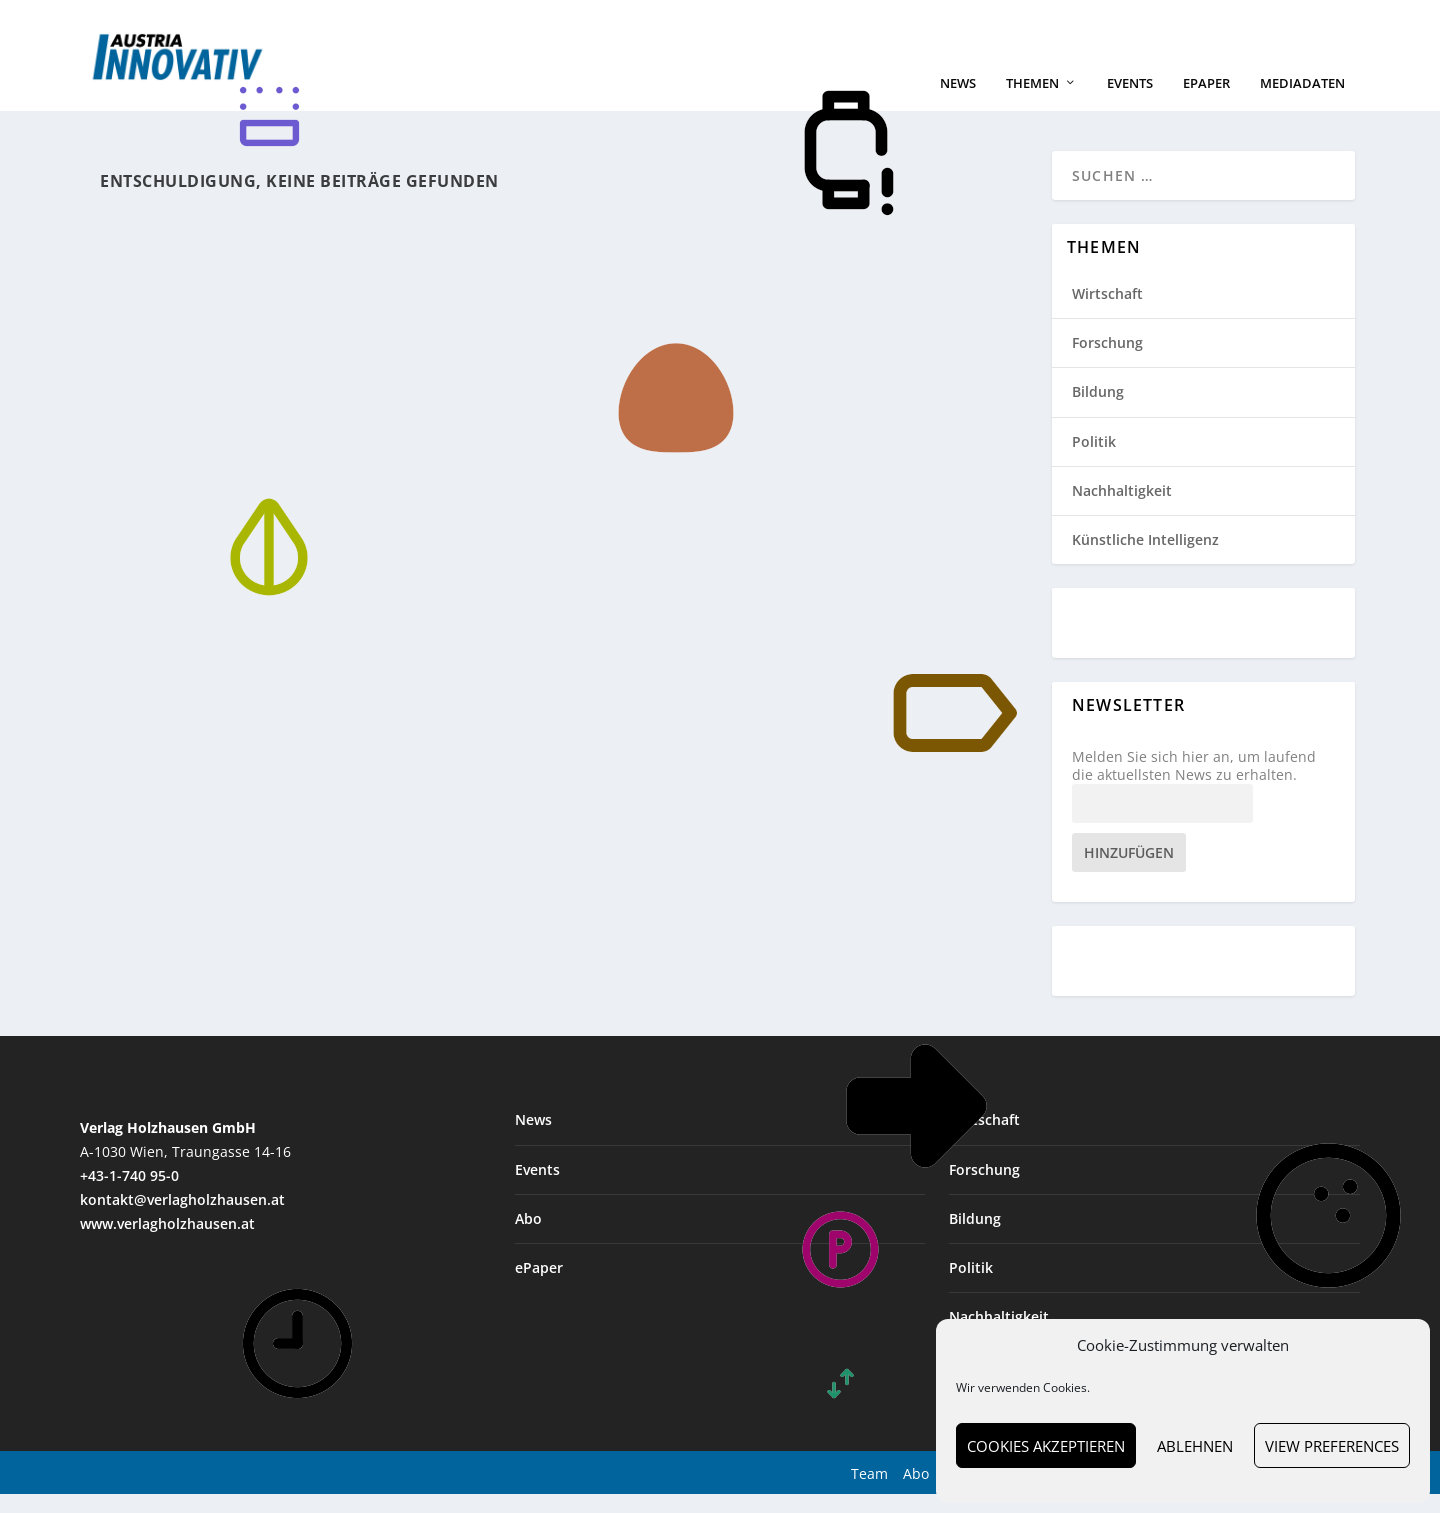 The height and width of the screenshot is (1513, 1440). I want to click on access bowling or sports-related features, so click(1328, 1215).